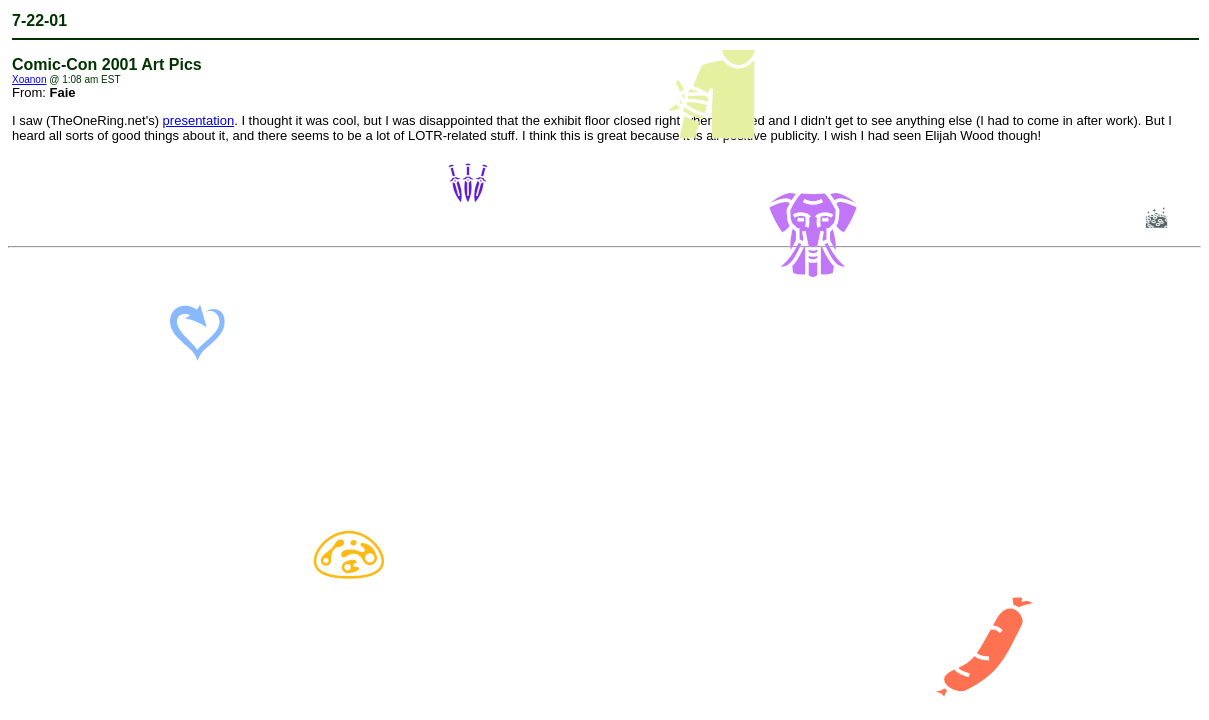  What do you see at coordinates (197, 332) in the screenshot?
I see `access self-care or wellness features` at bounding box center [197, 332].